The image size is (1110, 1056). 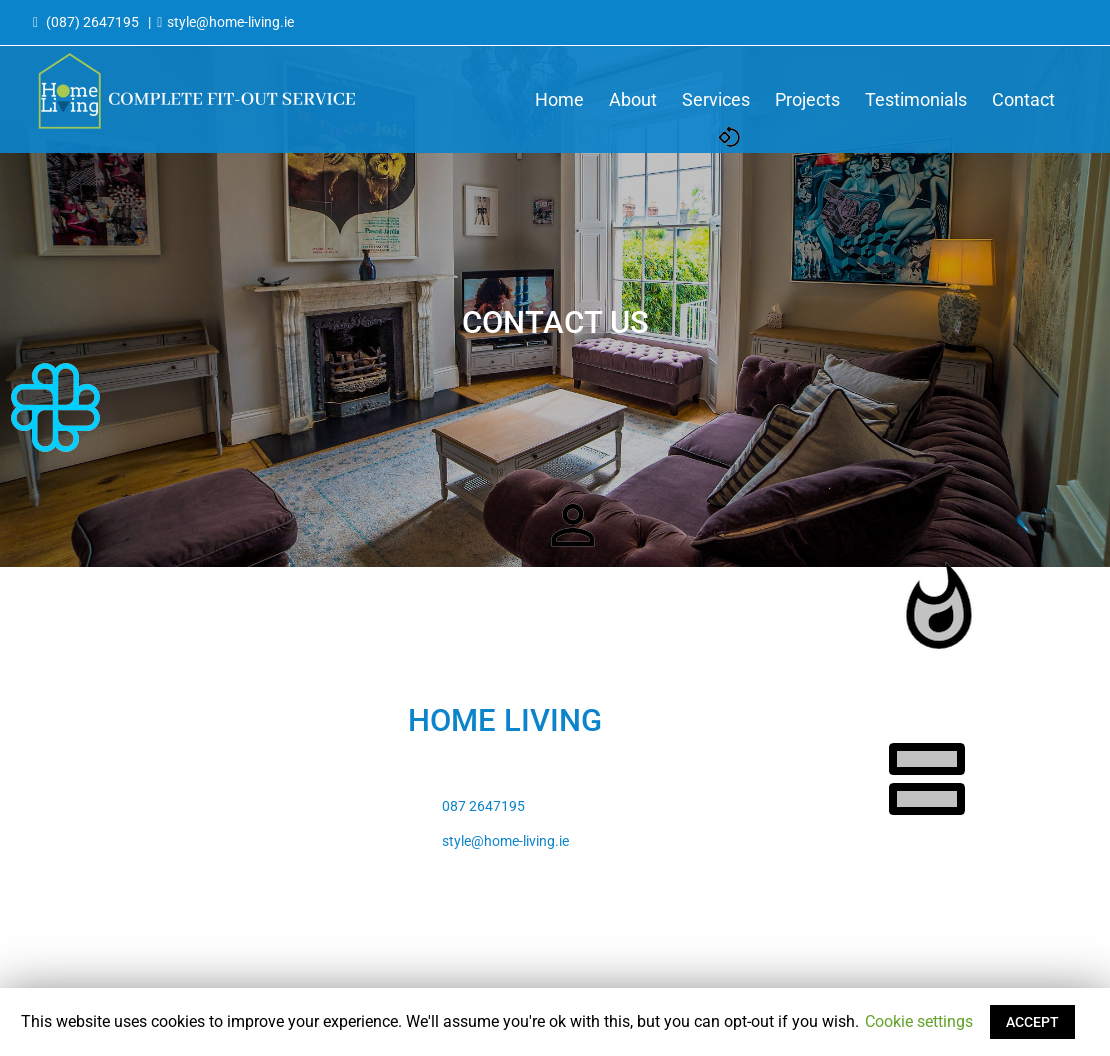 I want to click on view trending or popular content, so click(x=939, y=608).